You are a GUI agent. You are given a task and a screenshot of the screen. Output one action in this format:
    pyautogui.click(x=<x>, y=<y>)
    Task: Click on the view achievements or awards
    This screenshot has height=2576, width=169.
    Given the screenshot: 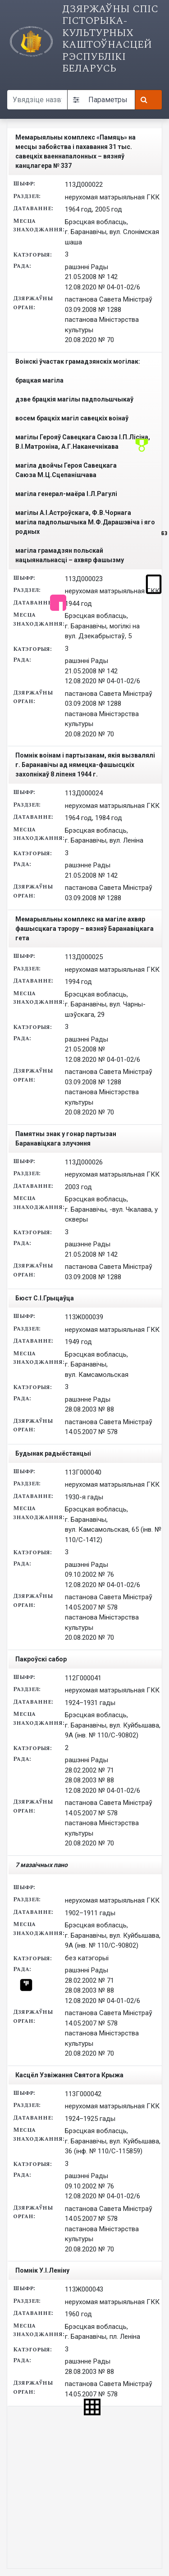 What is the action you would take?
    pyautogui.click(x=142, y=444)
    